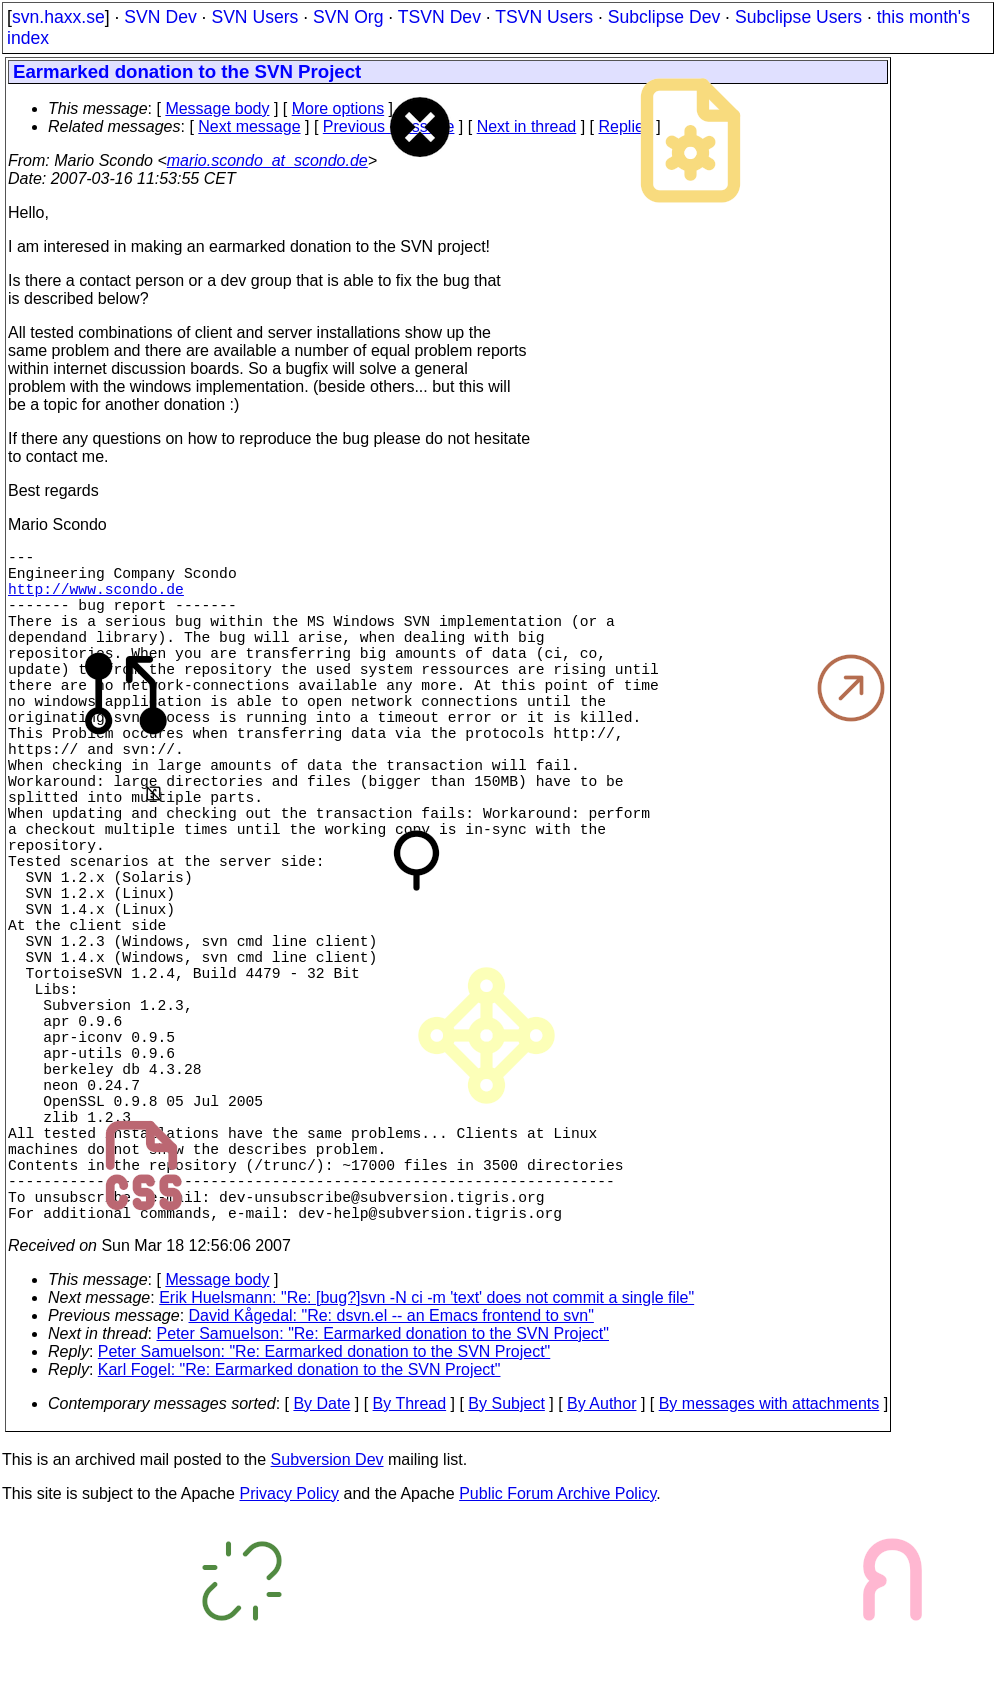 This screenshot has height=1687, width=996. I want to click on open link in new tab or window, so click(851, 688).